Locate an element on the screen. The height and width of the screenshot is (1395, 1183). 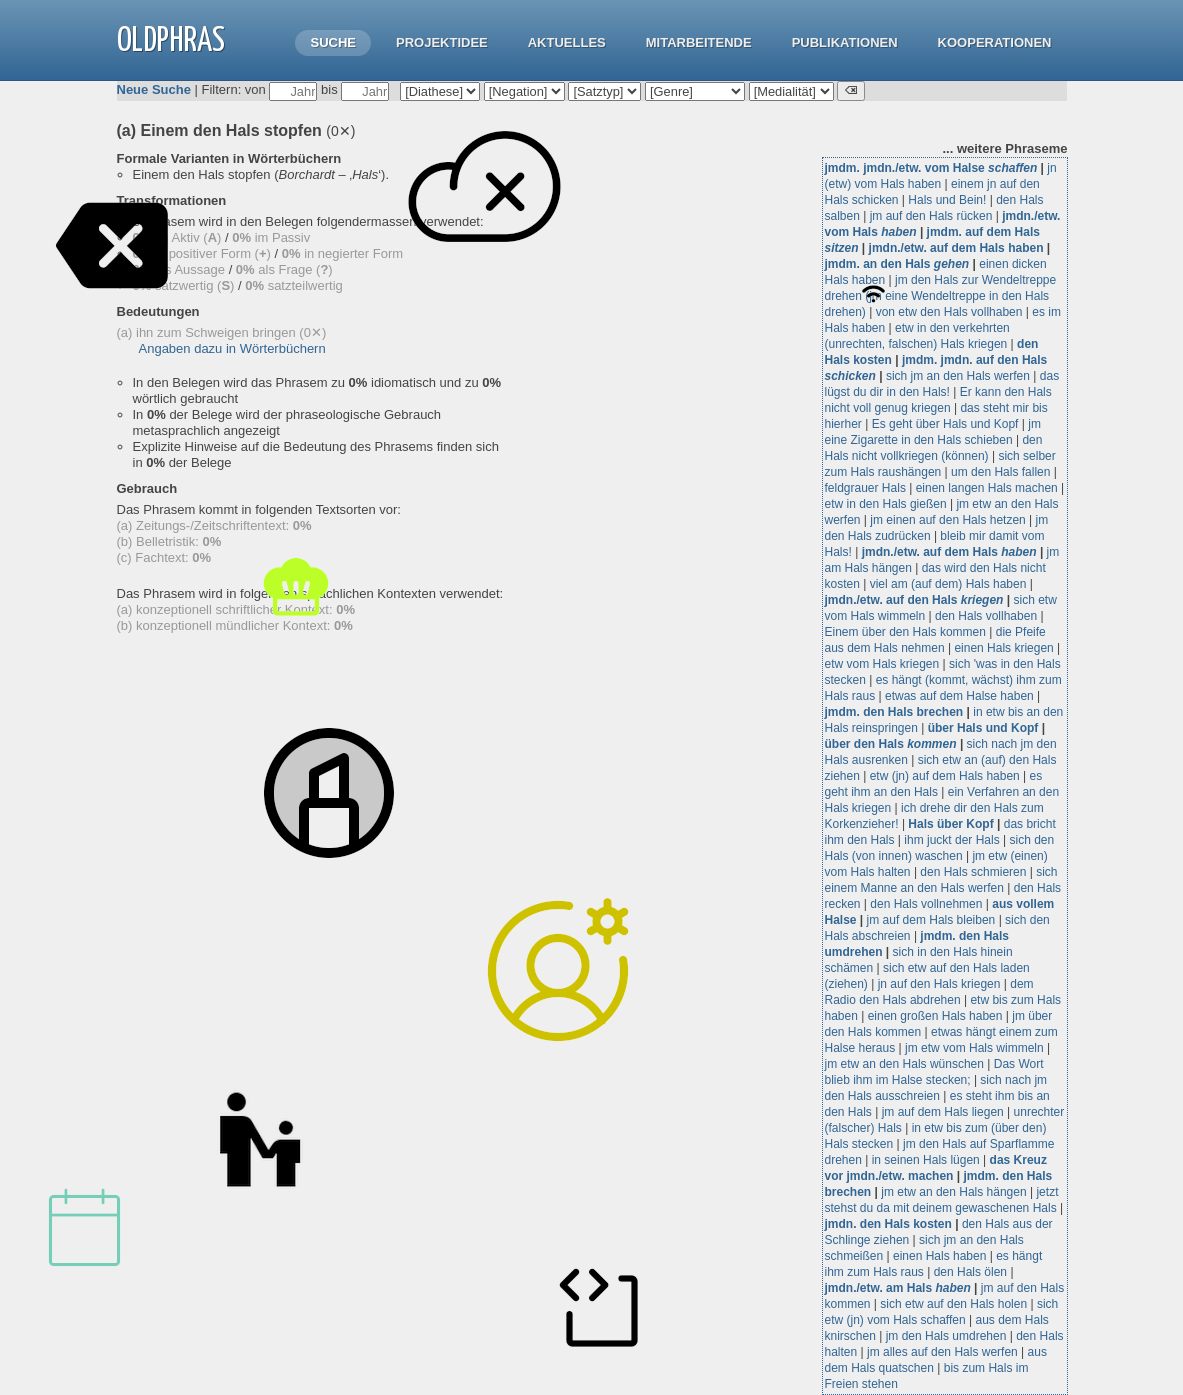
access cooking or recipe features is located at coordinates (296, 588).